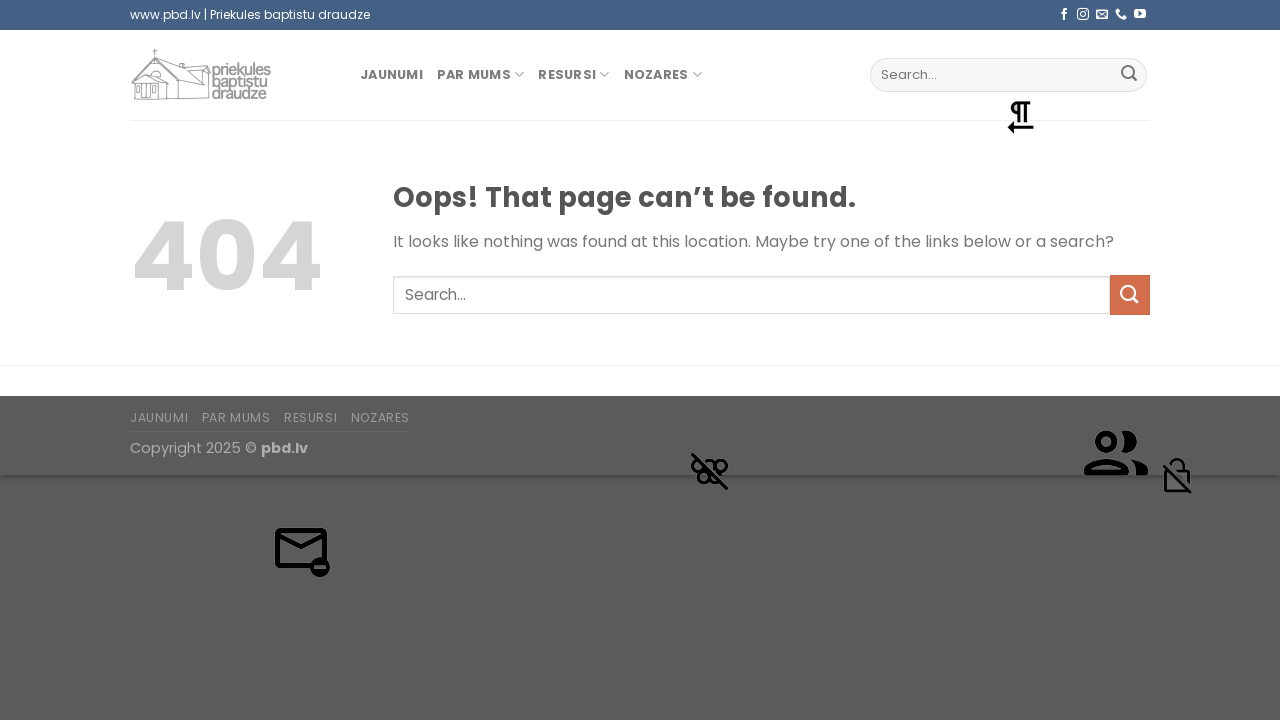 This screenshot has height=720, width=1280. I want to click on switch text direction to right-to-left, so click(1020, 117).